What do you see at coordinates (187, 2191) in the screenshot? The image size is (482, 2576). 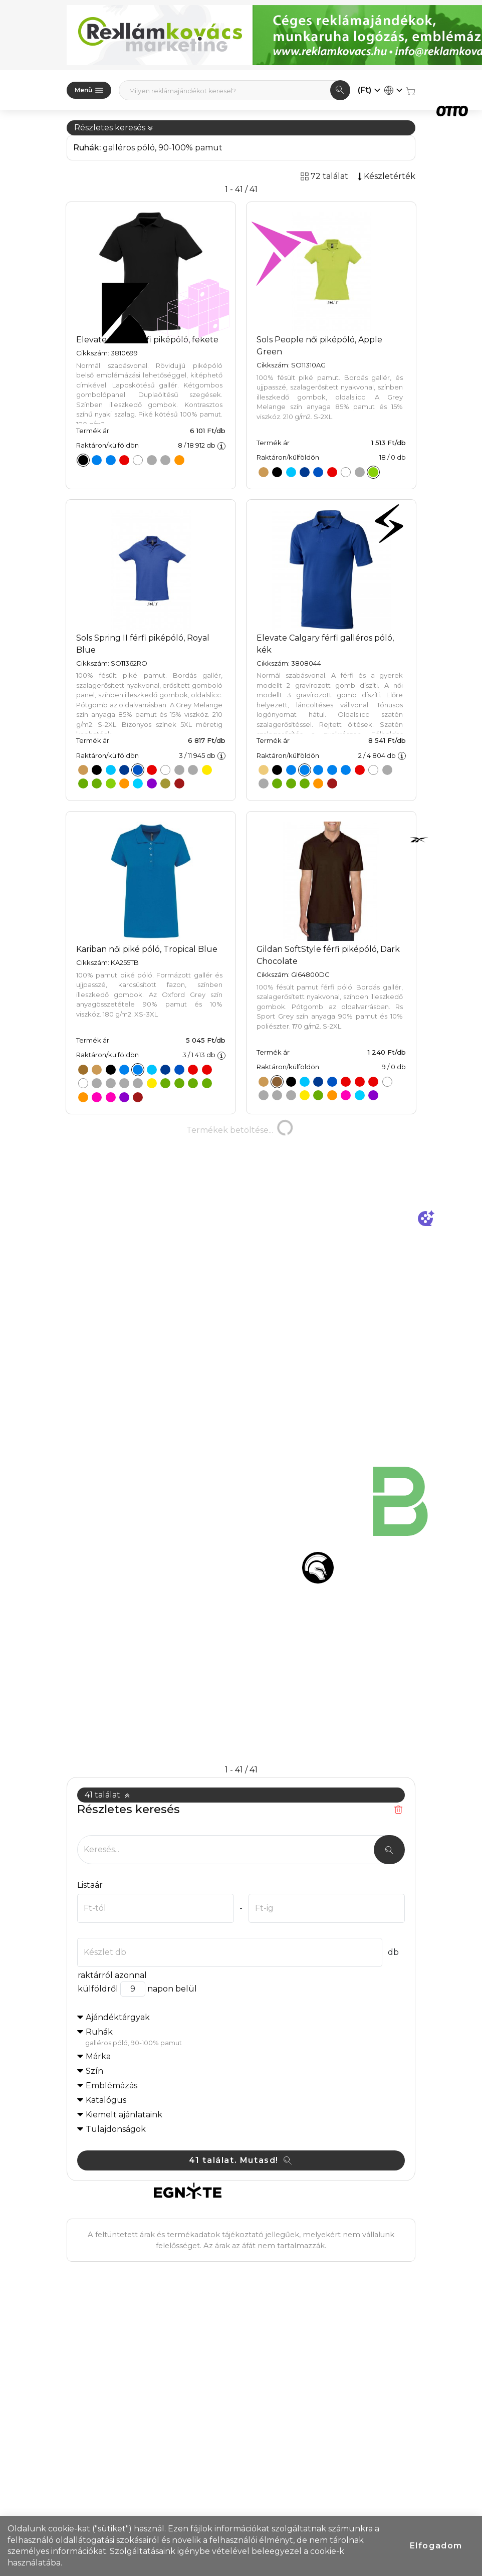 I see `open egnyte cloud storage app` at bounding box center [187, 2191].